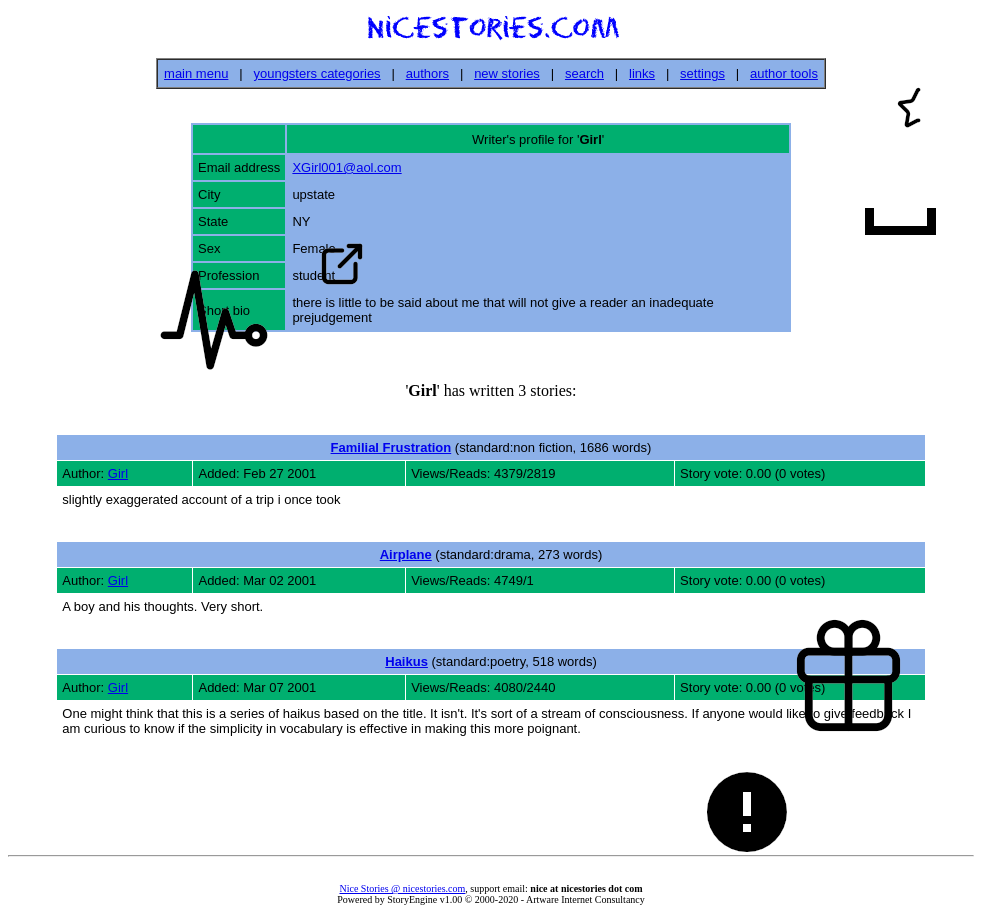  I want to click on open link in a new tab or window, so click(342, 264).